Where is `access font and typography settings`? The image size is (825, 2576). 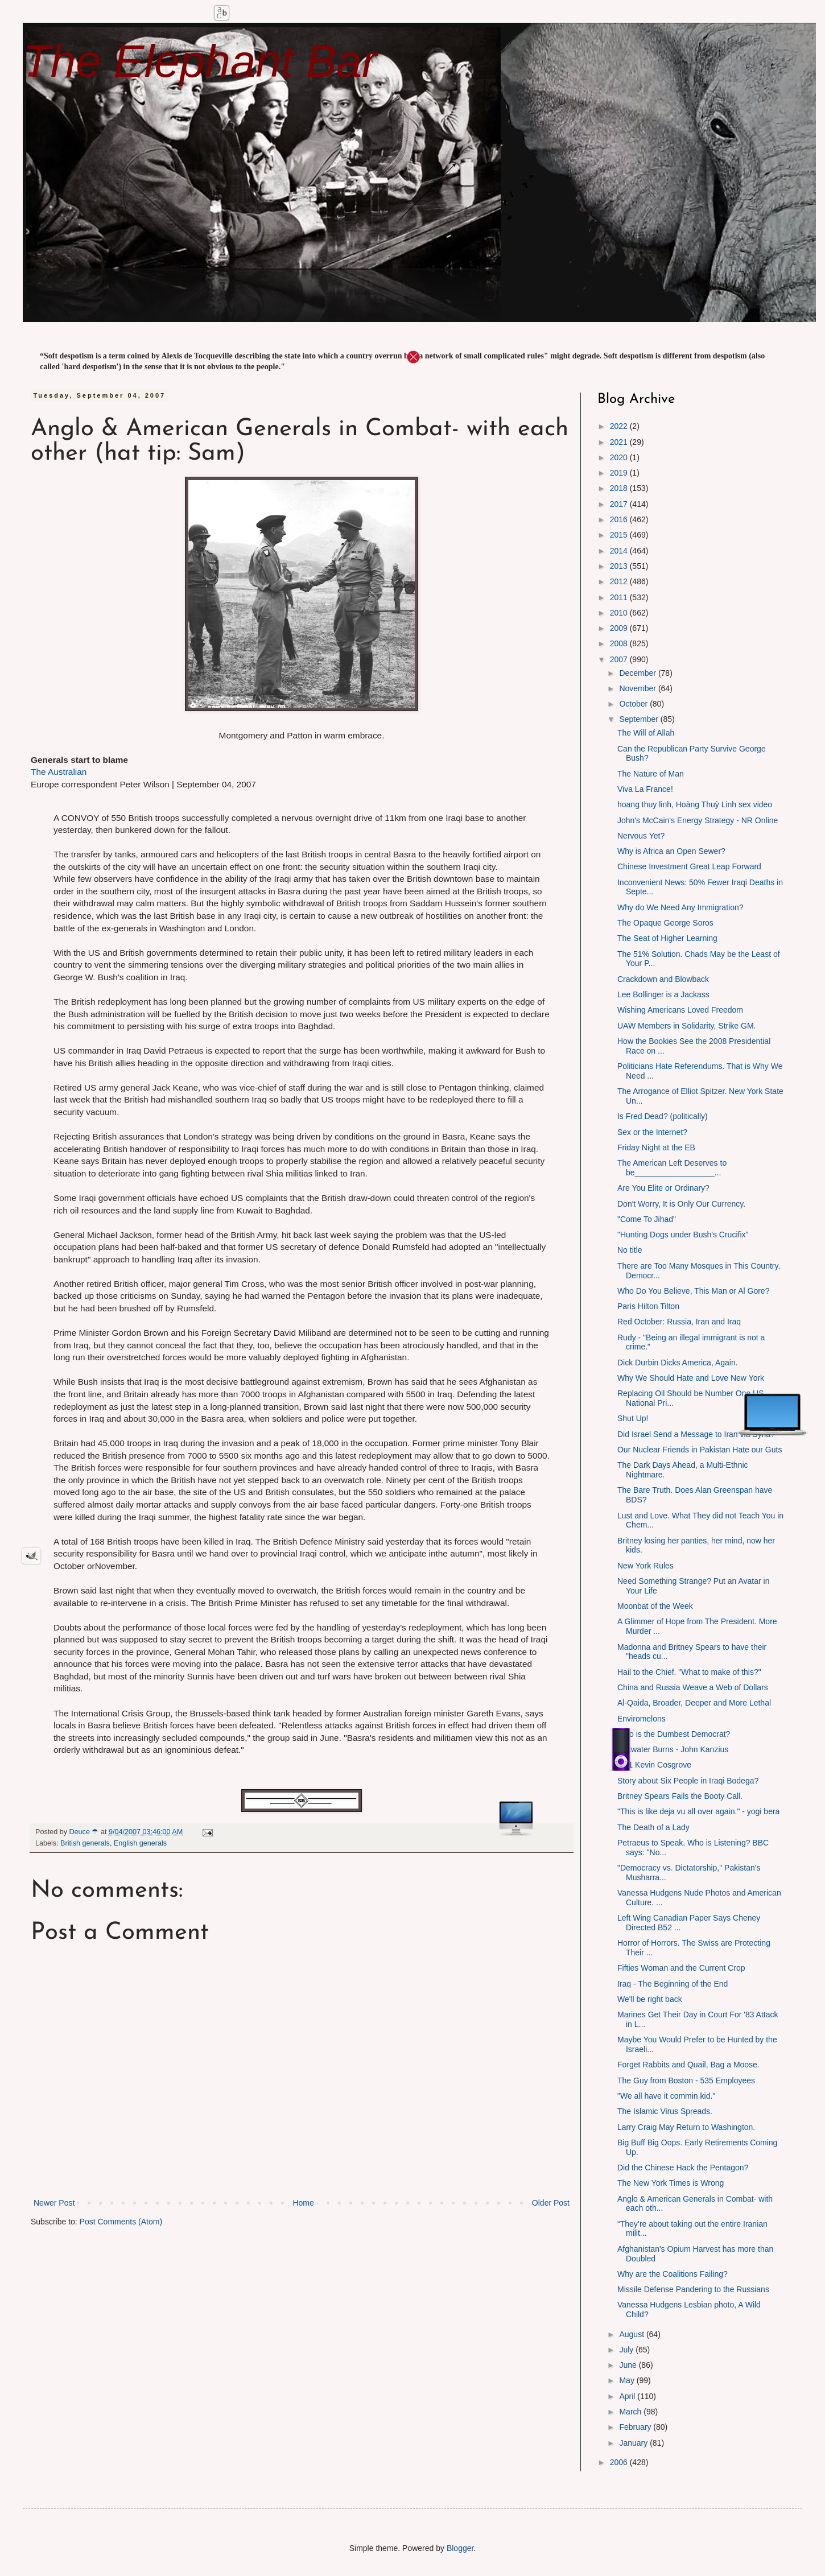 access font and typography settings is located at coordinates (221, 13).